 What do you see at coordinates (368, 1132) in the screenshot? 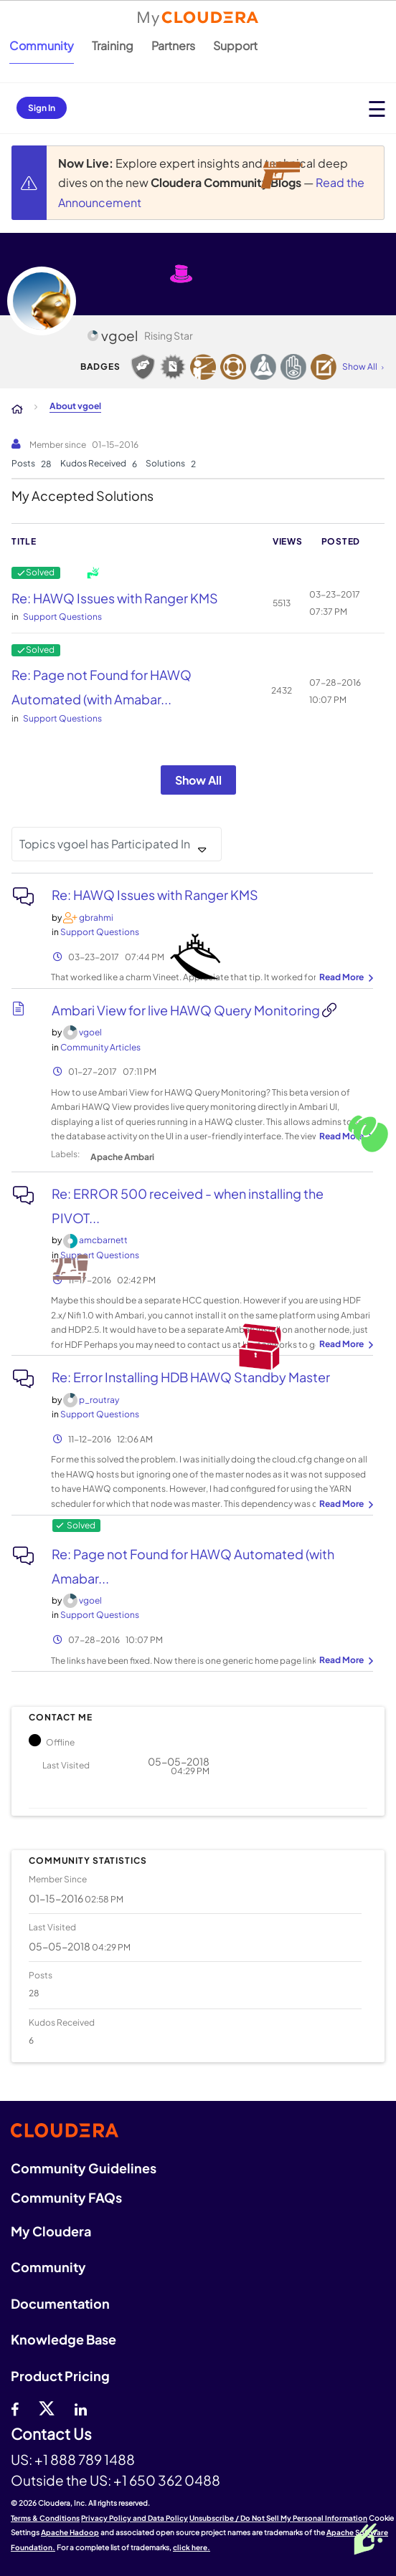
I see `access boxing or fighting game mode` at bounding box center [368, 1132].